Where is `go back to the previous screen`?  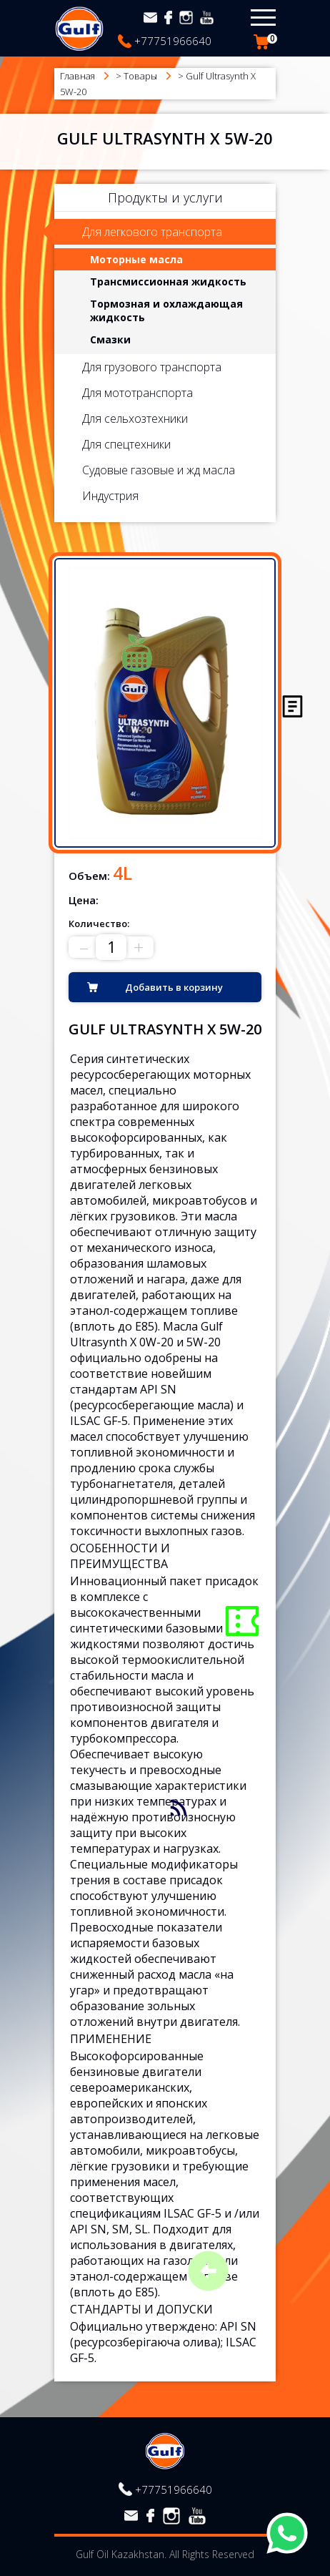 go back to the previous screen is located at coordinates (208, 2271).